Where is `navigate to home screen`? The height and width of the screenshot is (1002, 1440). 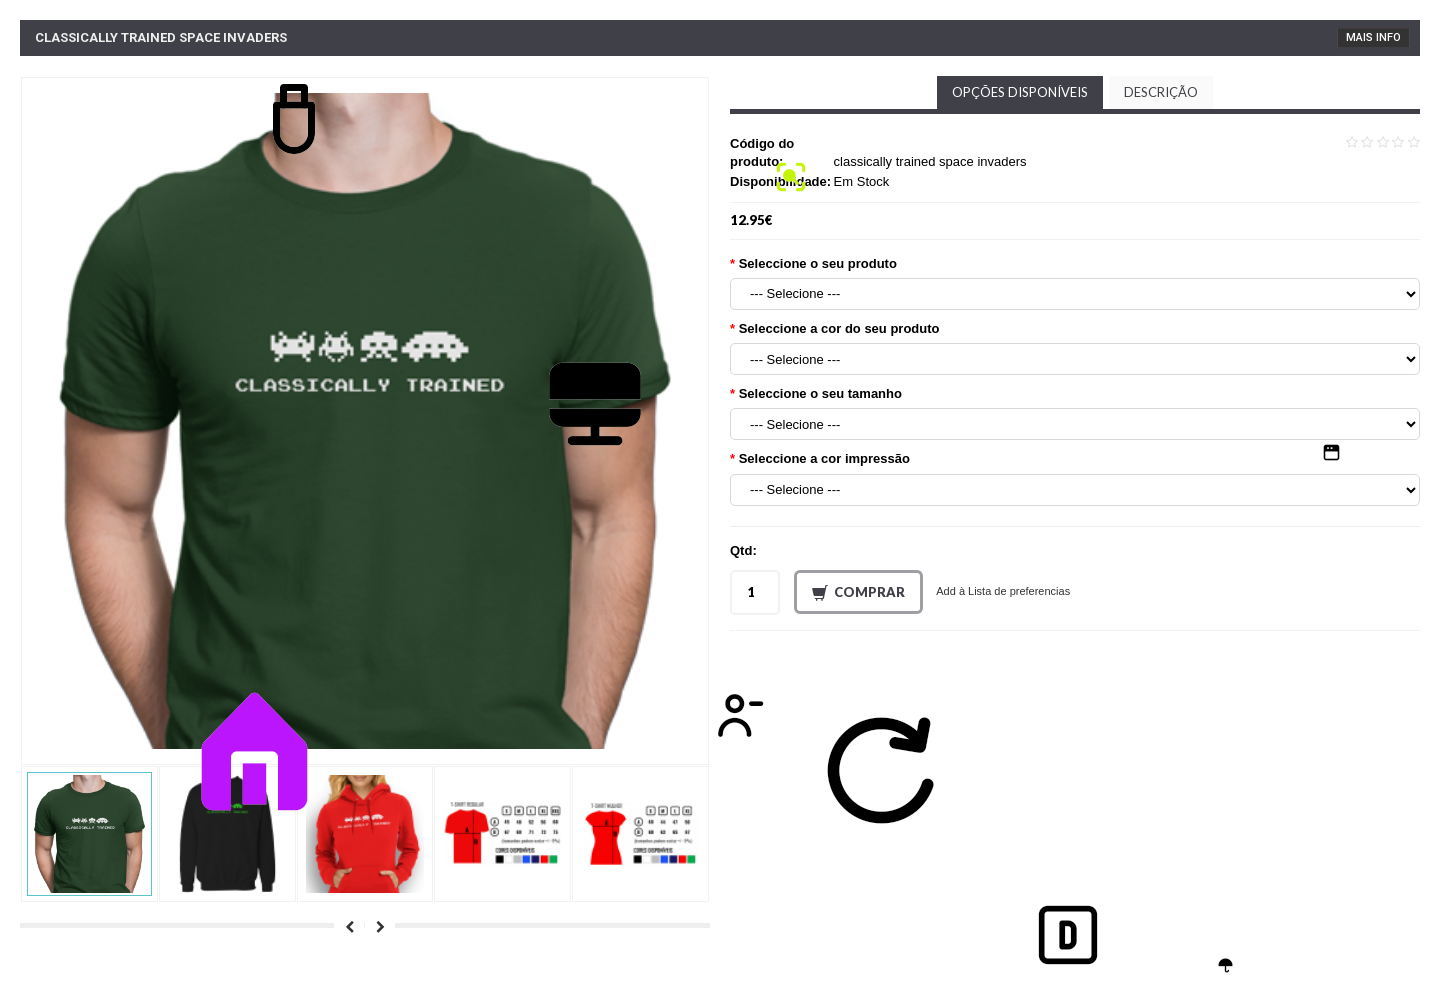 navigate to home screen is located at coordinates (254, 751).